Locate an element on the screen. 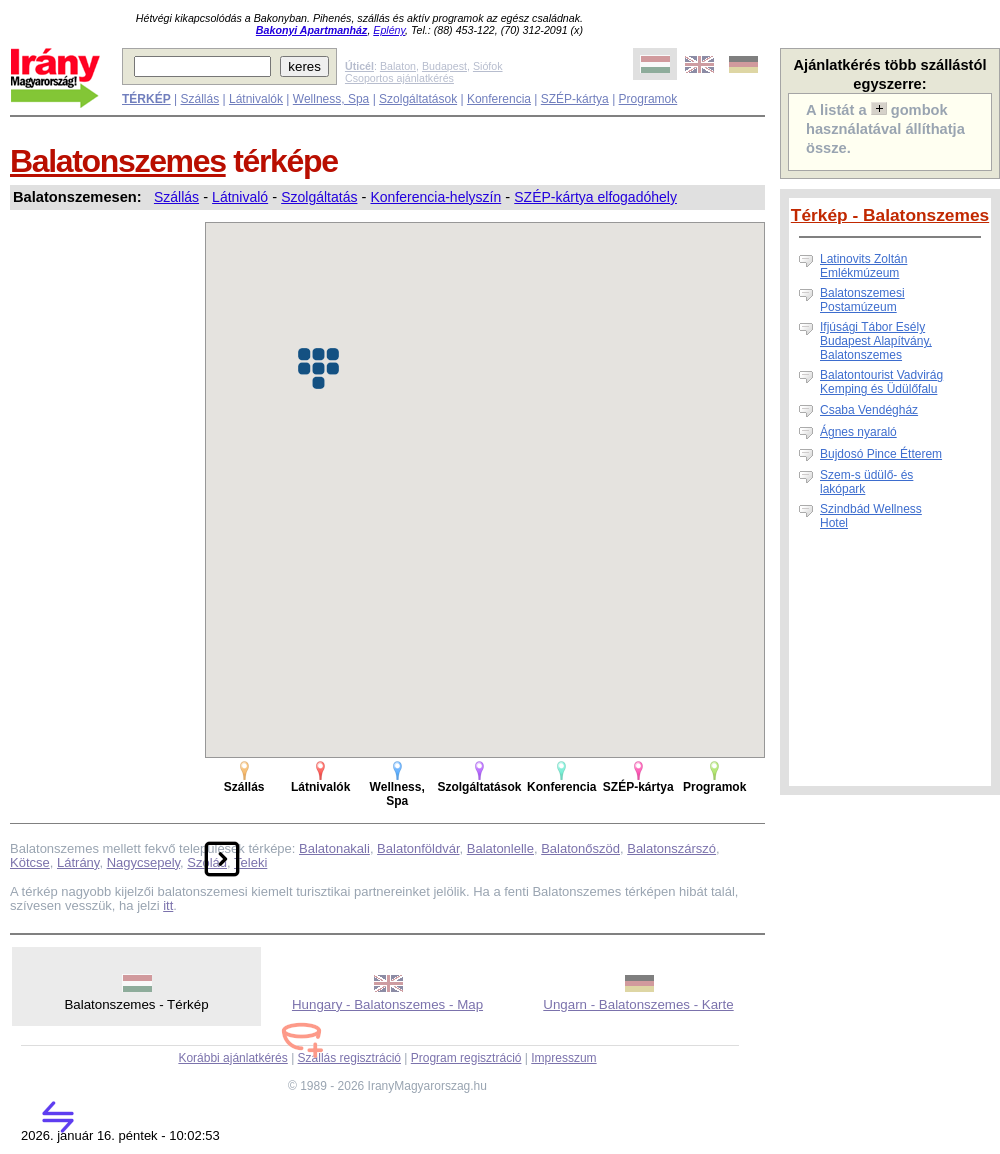 The width and height of the screenshot is (1000, 1154). navigate to the next item or page is located at coordinates (222, 859).